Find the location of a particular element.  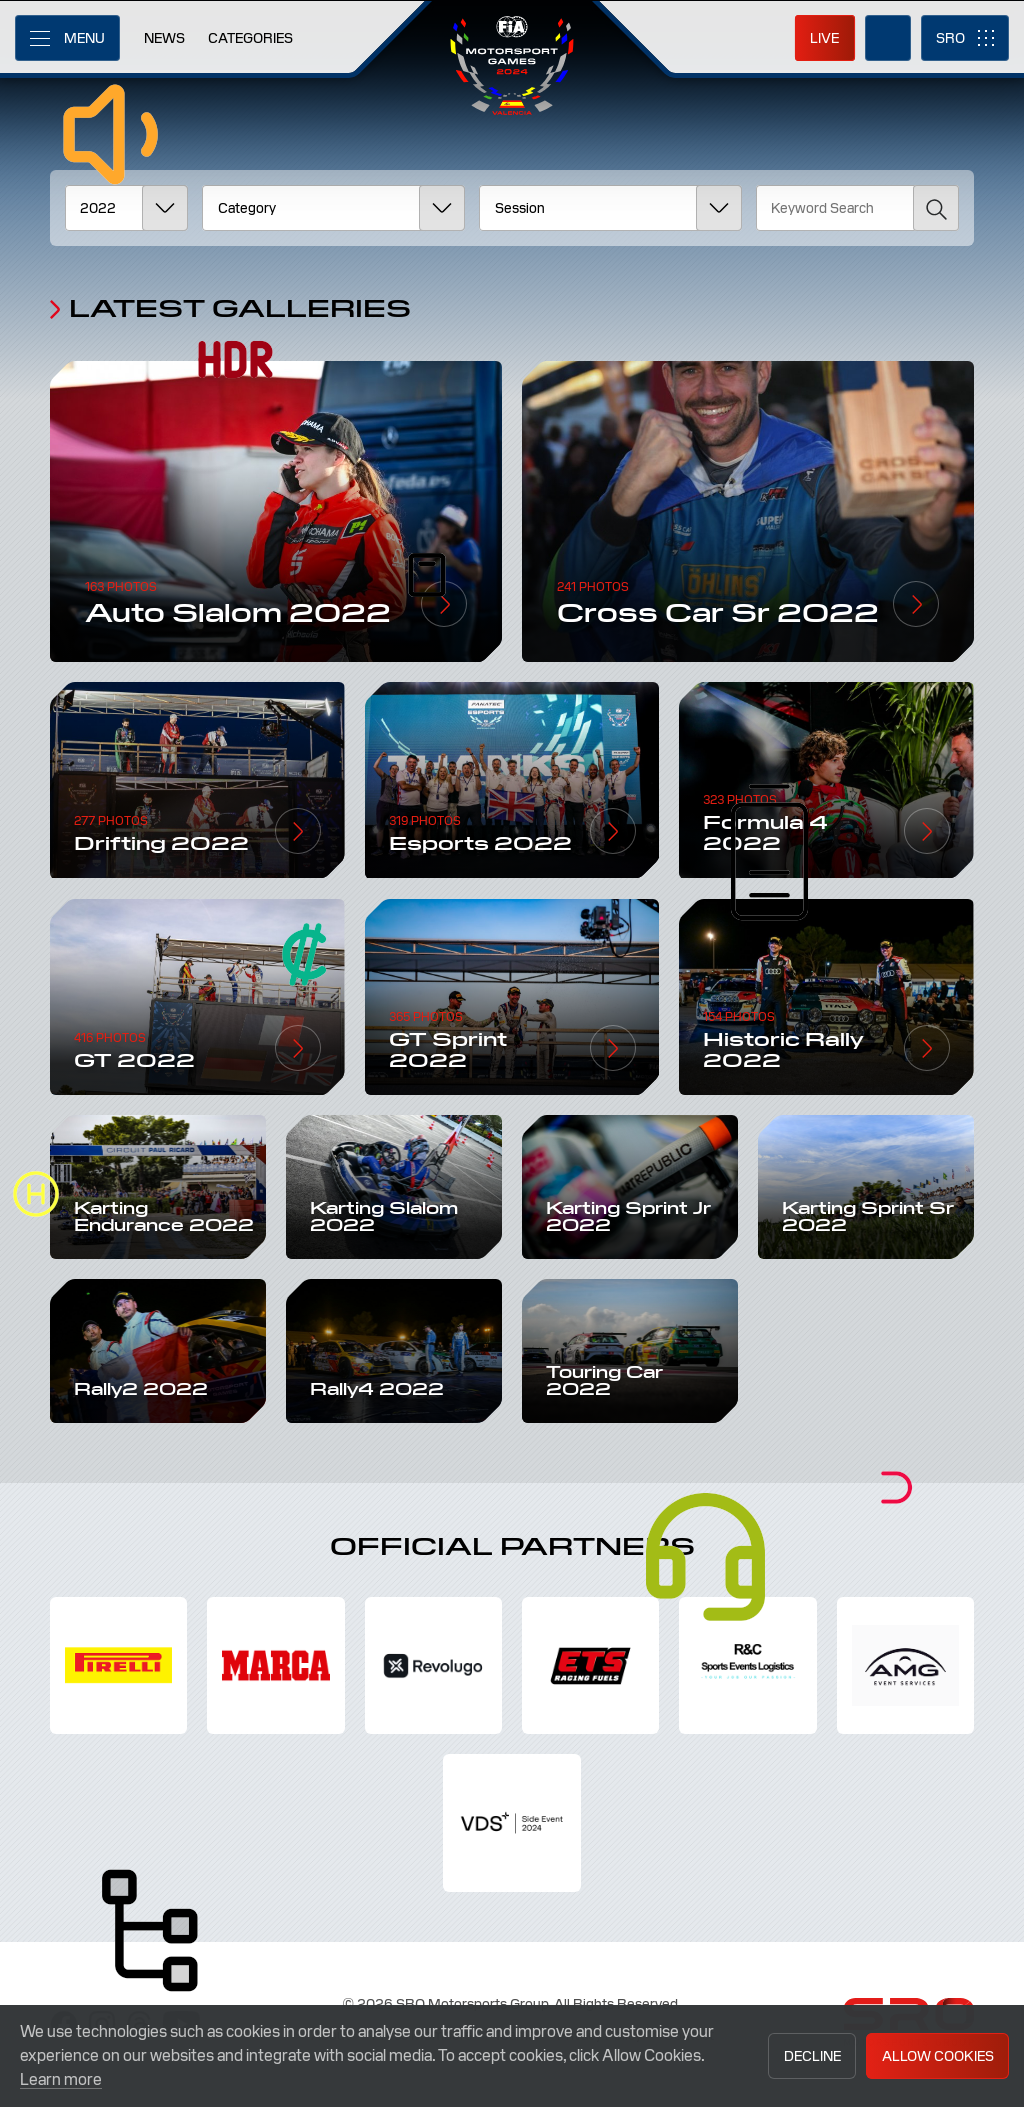

contact customer support is located at coordinates (705, 1552).